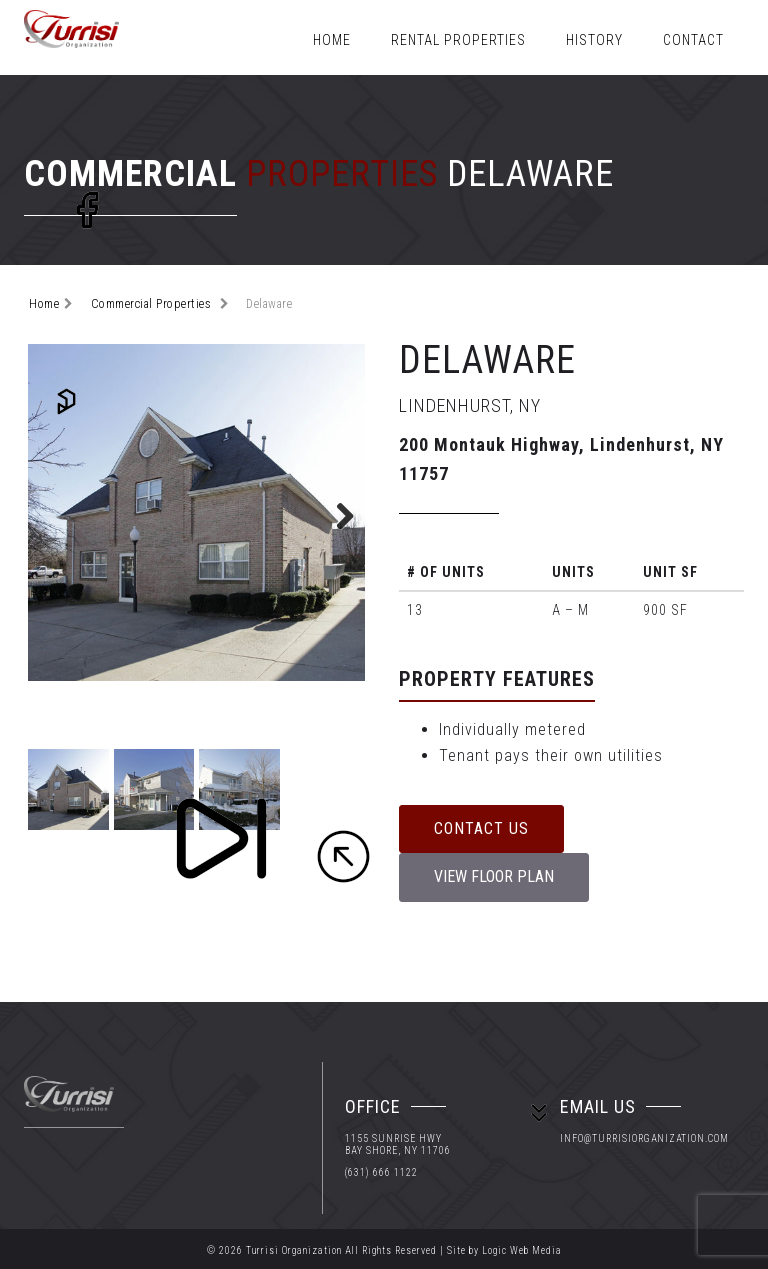  What do you see at coordinates (539, 1113) in the screenshot?
I see `scroll down or view more content` at bounding box center [539, 1113].